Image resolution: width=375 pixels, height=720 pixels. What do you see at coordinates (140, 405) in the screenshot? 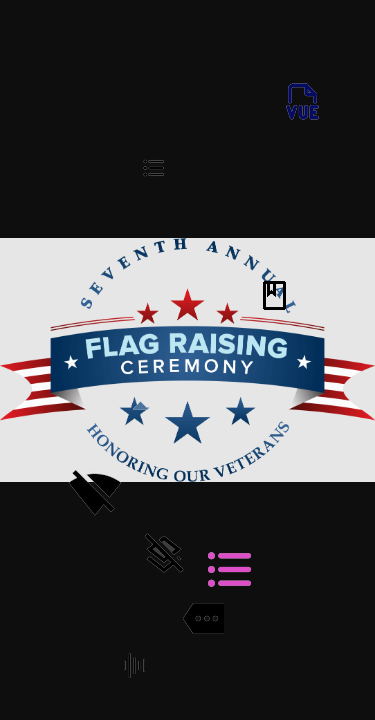
I see `expand a collapsed section` at bounding box center [140, 405].